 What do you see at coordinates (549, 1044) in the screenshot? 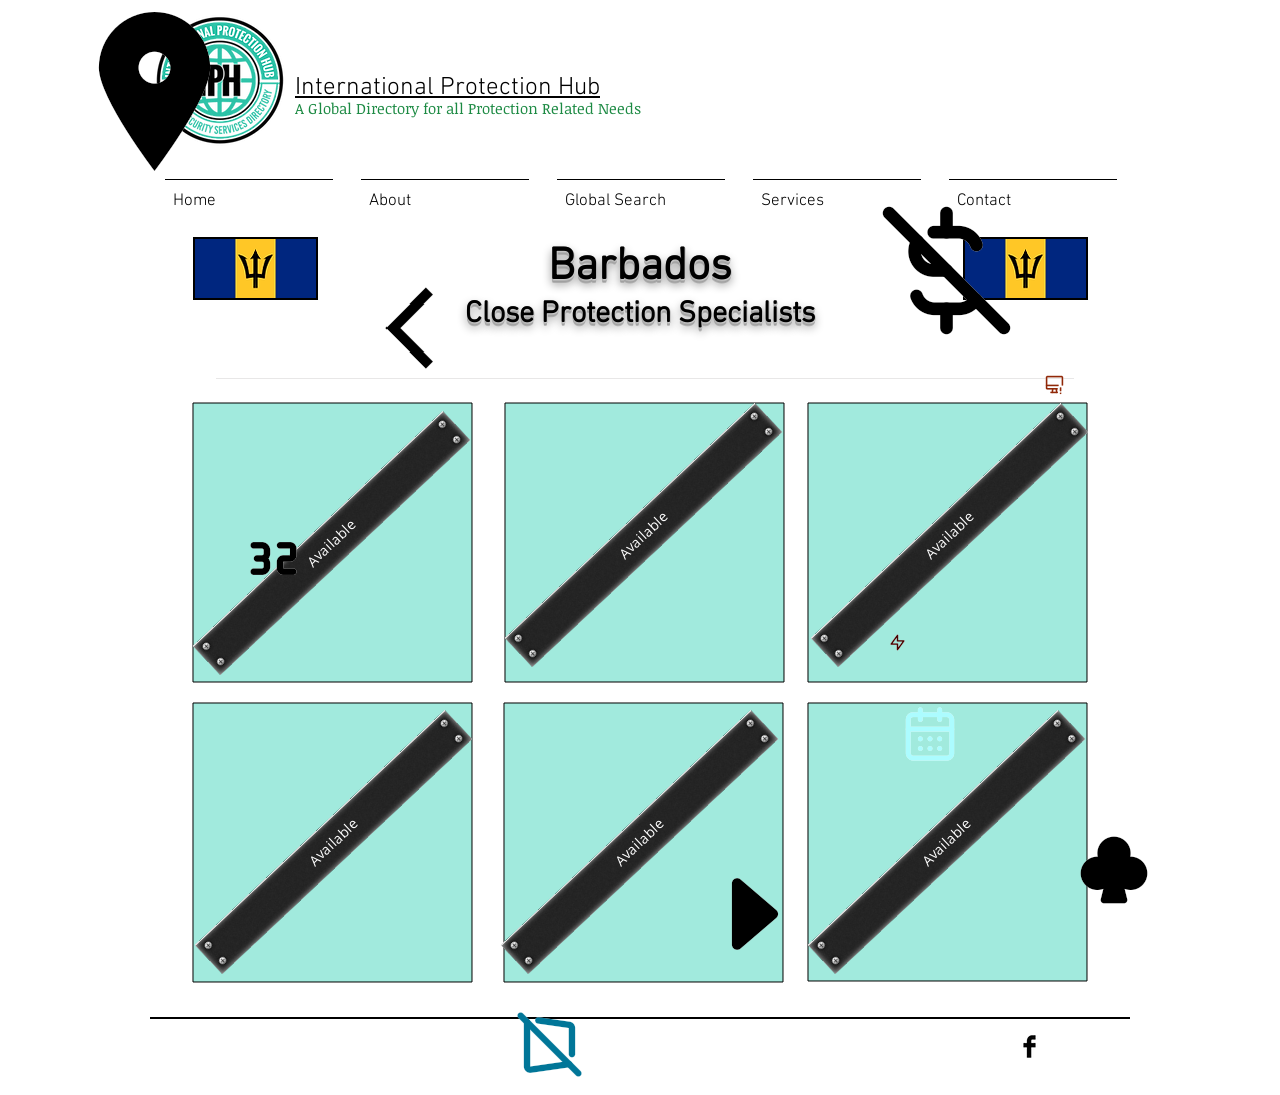
I see `disable perspective view mode` at bounding box center [549, 1044].